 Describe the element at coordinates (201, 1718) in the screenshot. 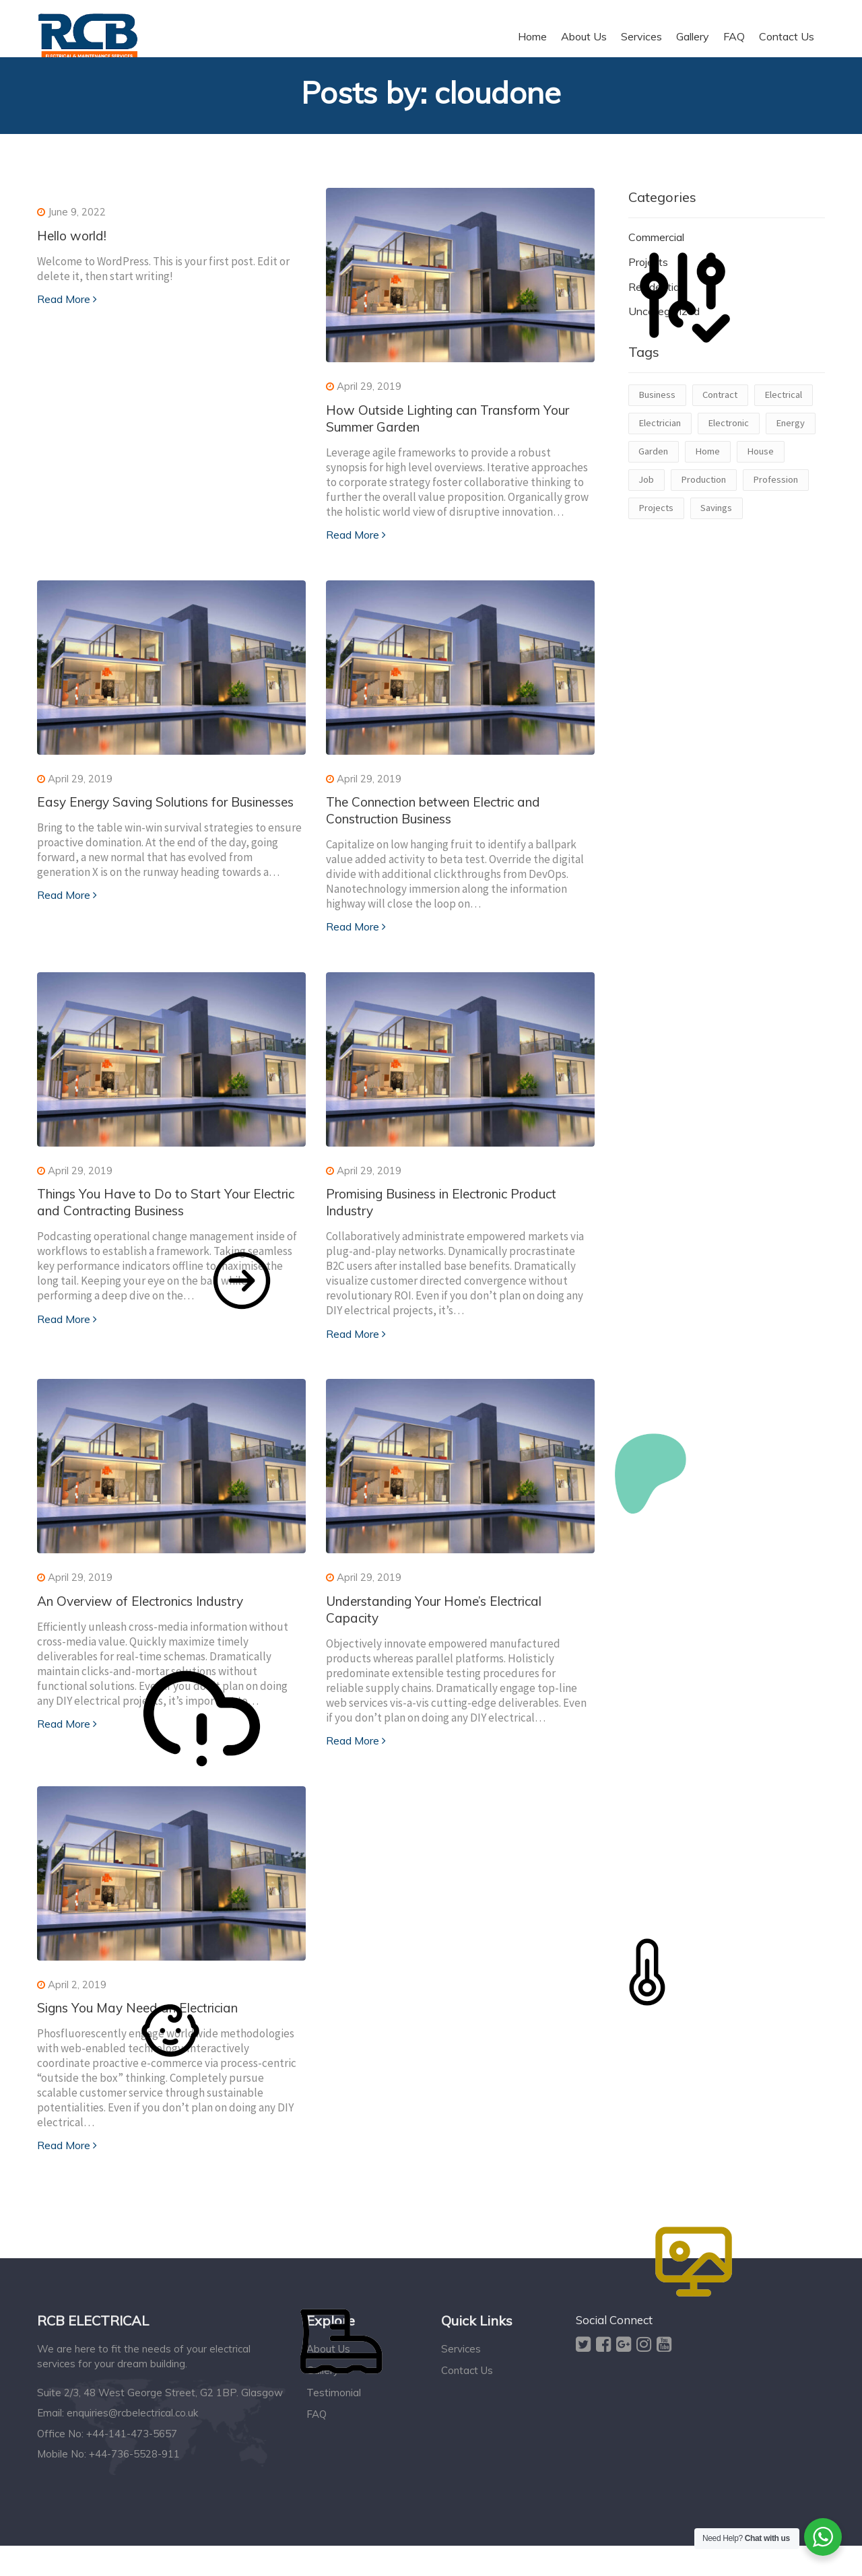

I see `cloud service warning or error` at that location.